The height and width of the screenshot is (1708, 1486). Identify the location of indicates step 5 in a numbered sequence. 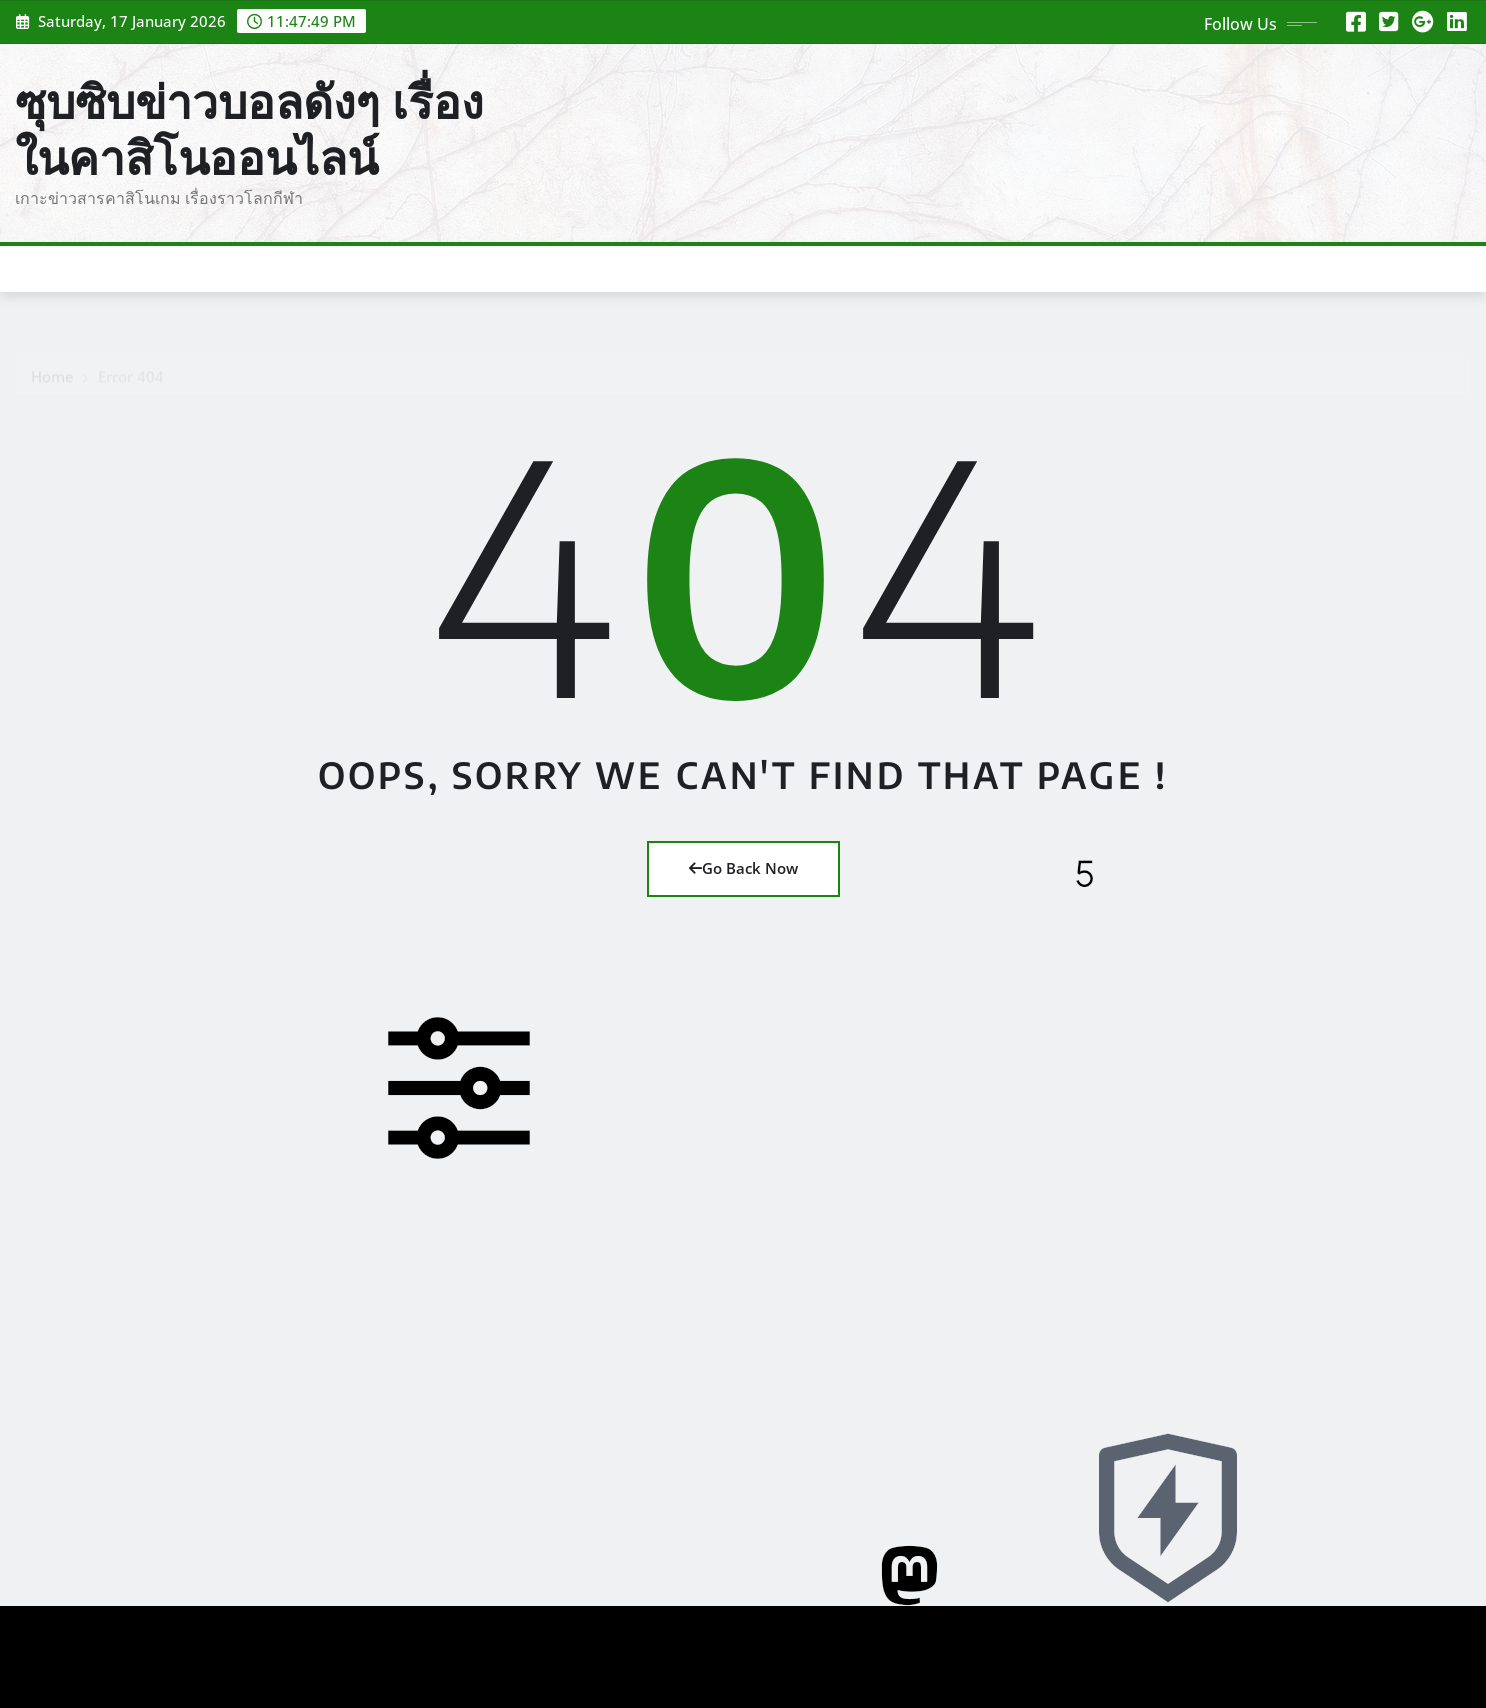
(1084, 873).